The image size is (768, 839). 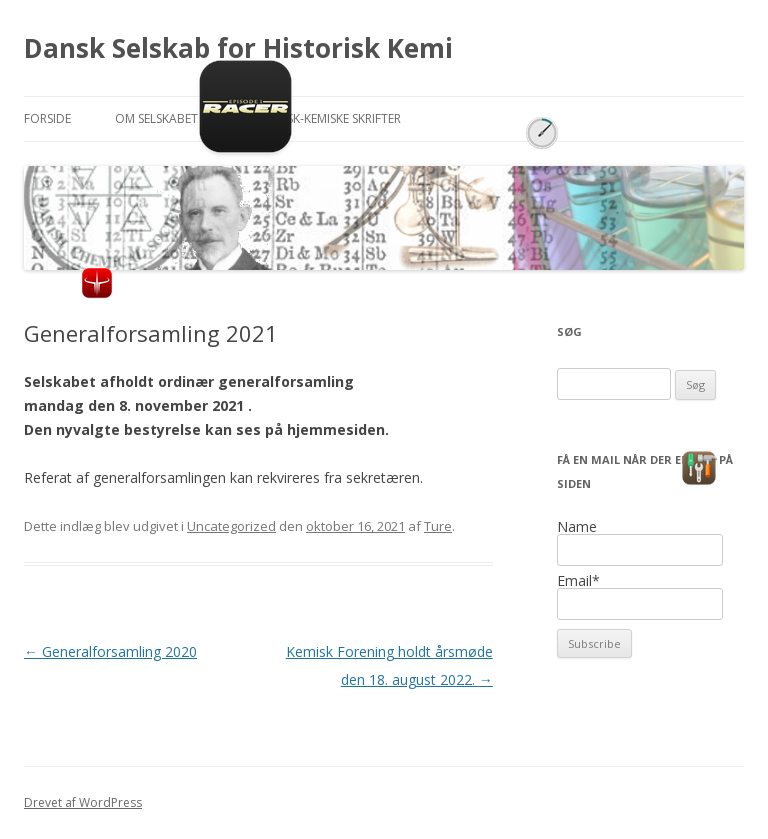 I want to click on open workbench or developer tools app, so click(x=699, y=468).